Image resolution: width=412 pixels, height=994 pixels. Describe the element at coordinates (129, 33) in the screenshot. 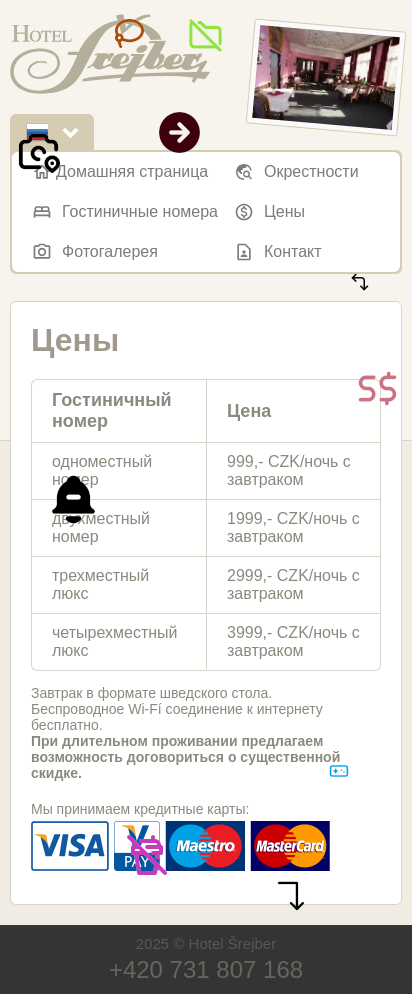

I see `select an irregular or freeform area` at that location.